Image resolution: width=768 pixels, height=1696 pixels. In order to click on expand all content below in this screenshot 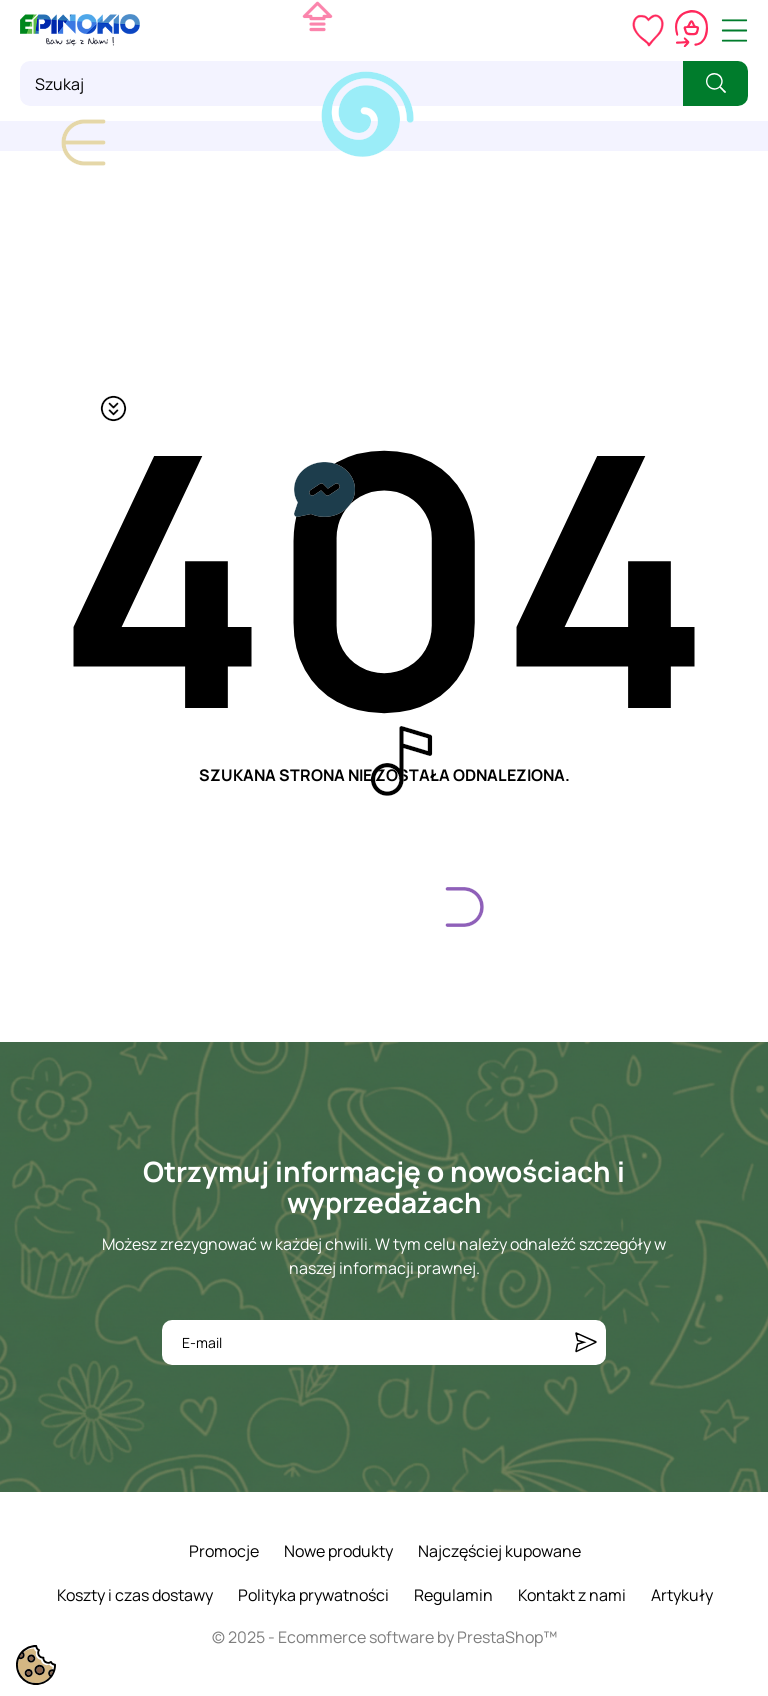, I will do `click(113, 408)`.